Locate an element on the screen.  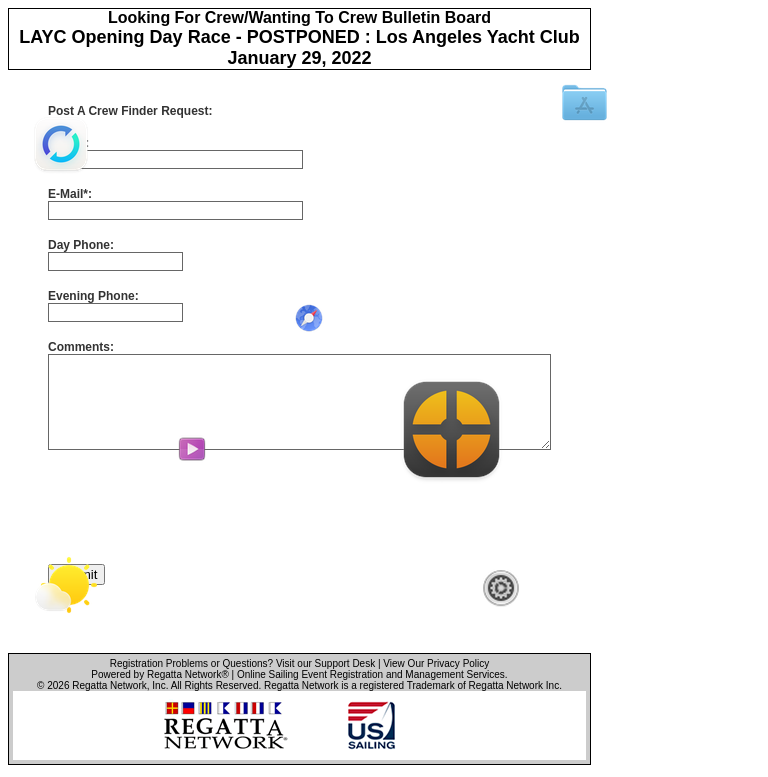
refresh or reload the current app is located at coordinates (61, 144).